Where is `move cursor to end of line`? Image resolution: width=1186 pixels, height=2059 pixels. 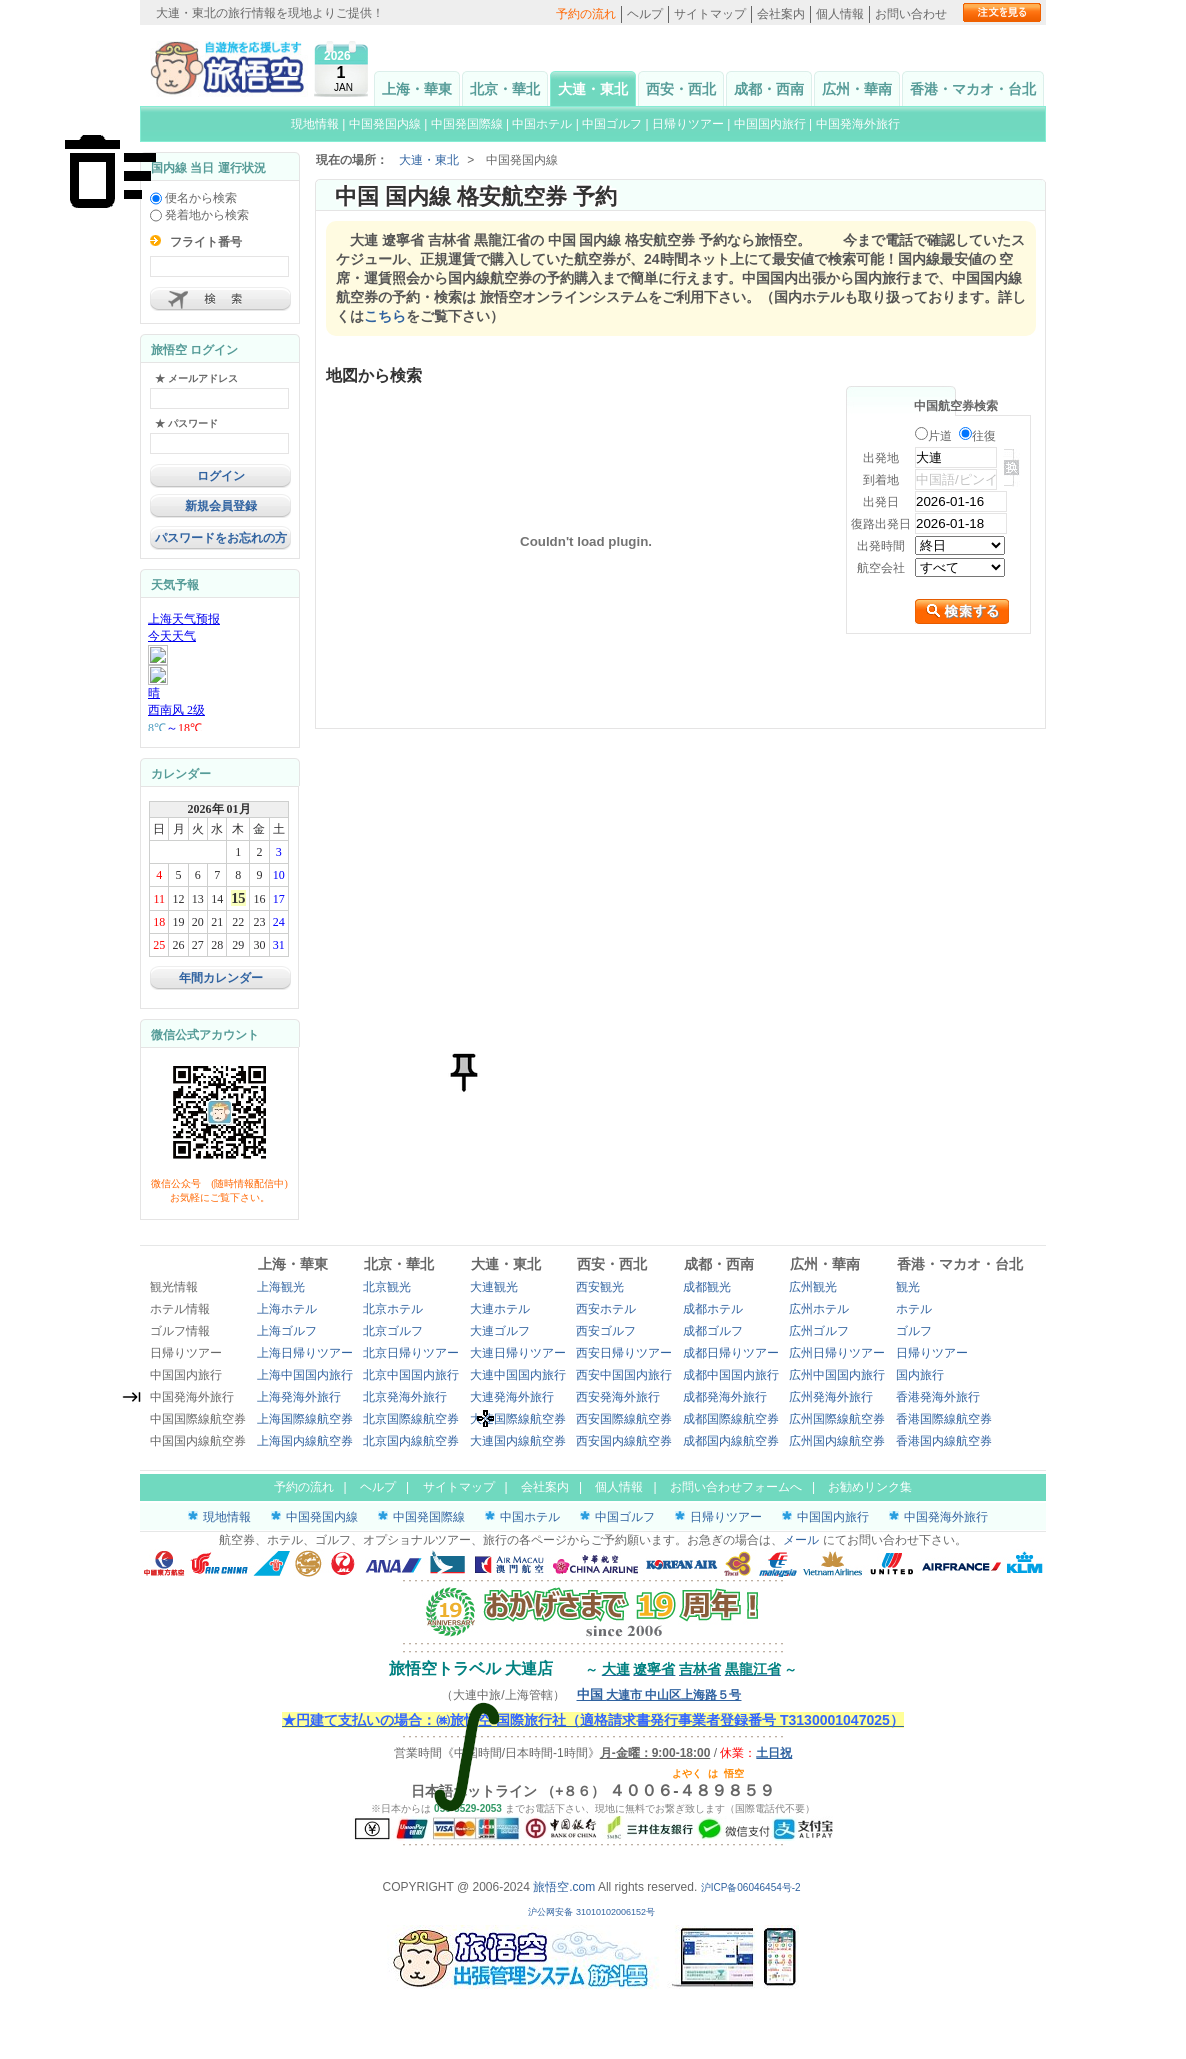
move cursor to end of line is located at coordinates (132, 1397).